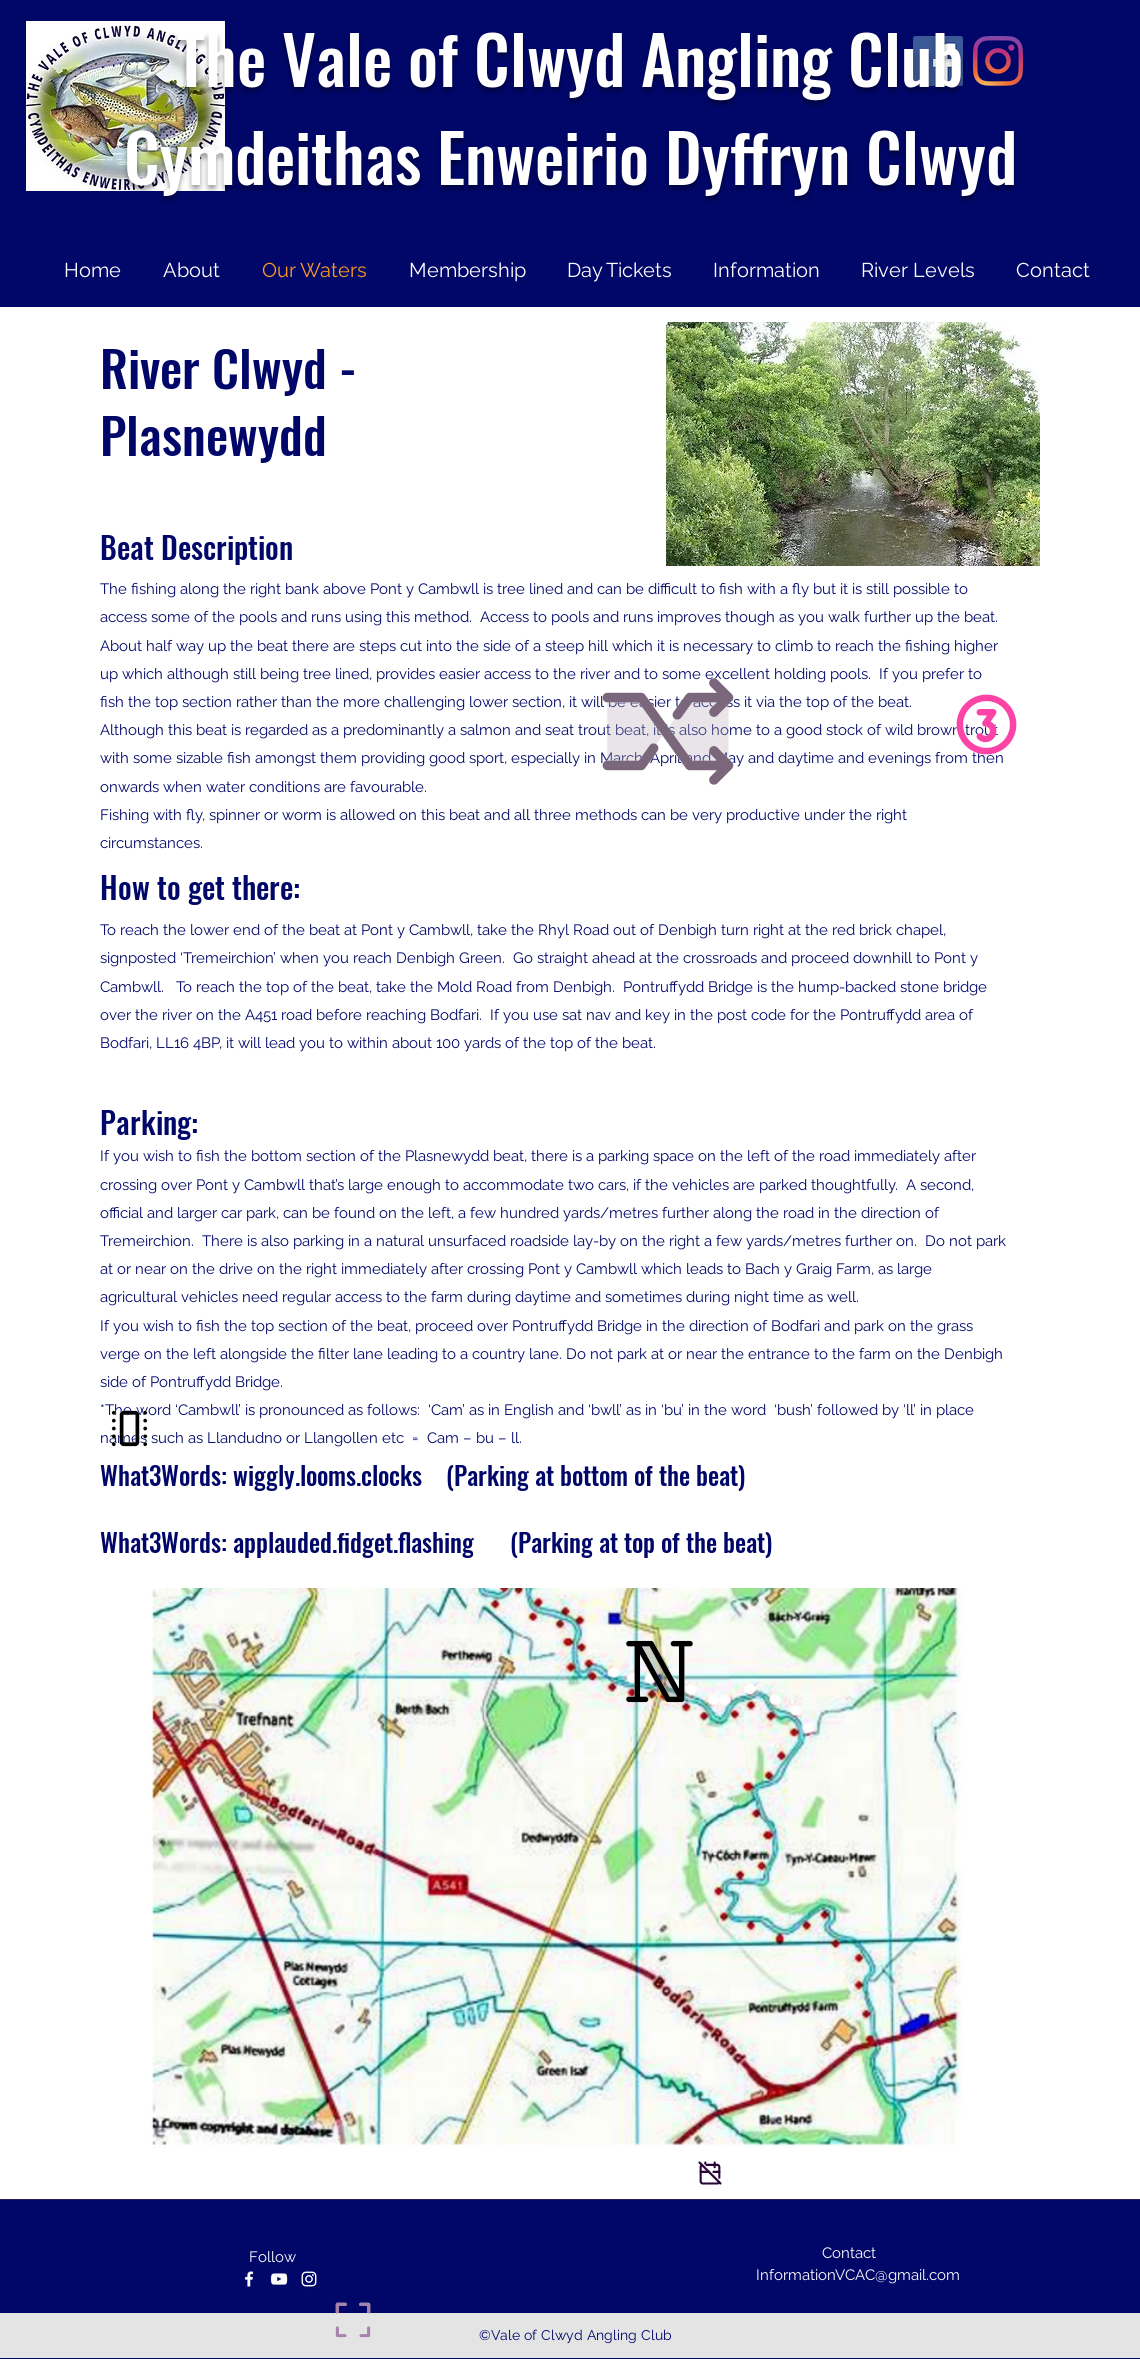  What do you see at coordinates (129, 1428) in the screenshot?
I see `view container or box element` at bounding box center [129, 1428].